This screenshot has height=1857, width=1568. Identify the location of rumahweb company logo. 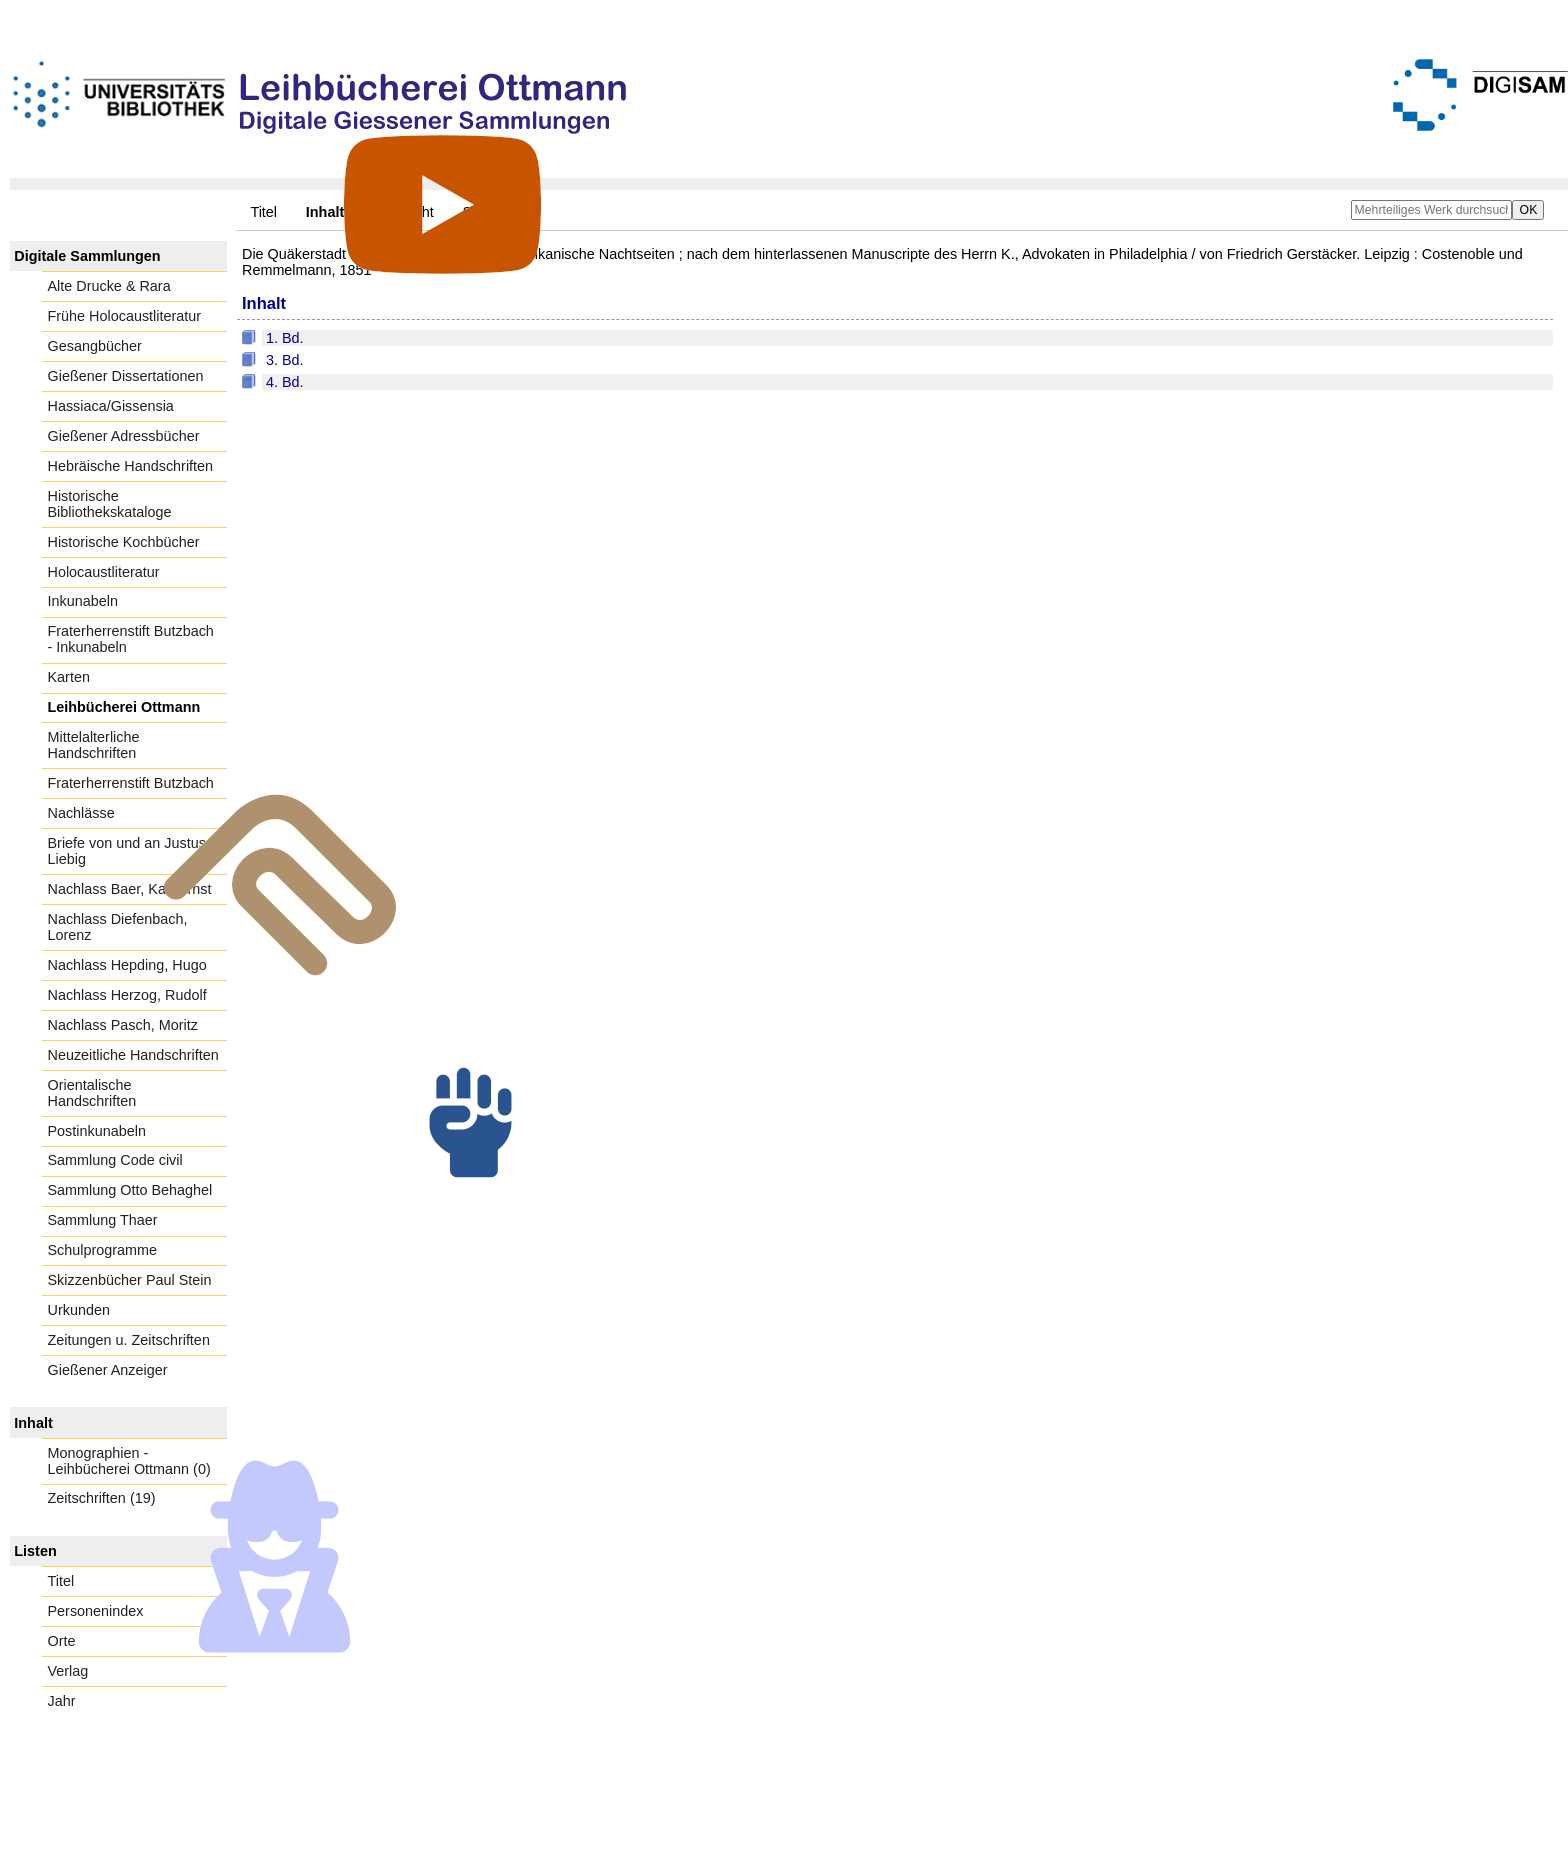
(280, 885).